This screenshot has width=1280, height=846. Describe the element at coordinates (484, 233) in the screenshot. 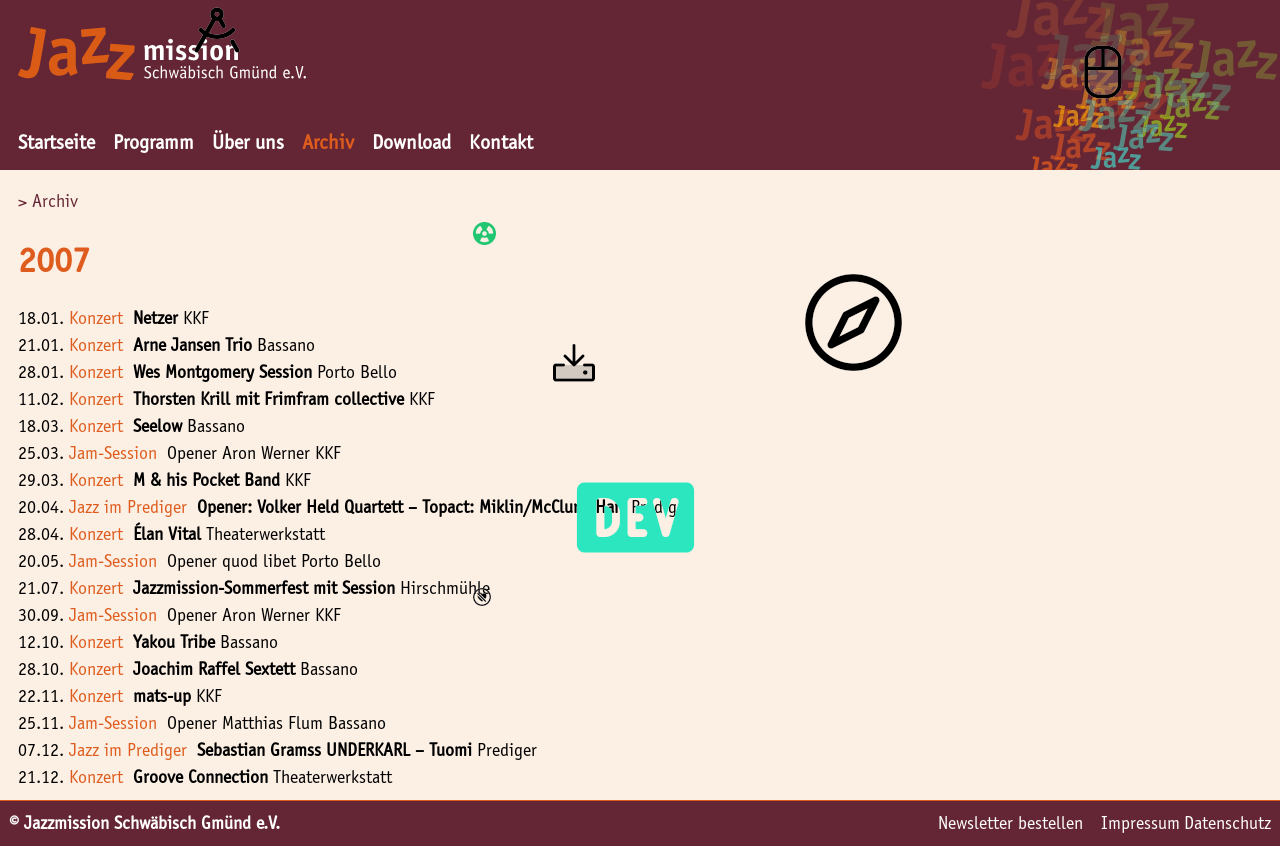

I see `indicates radioactive or hazardous material warning` at that location.